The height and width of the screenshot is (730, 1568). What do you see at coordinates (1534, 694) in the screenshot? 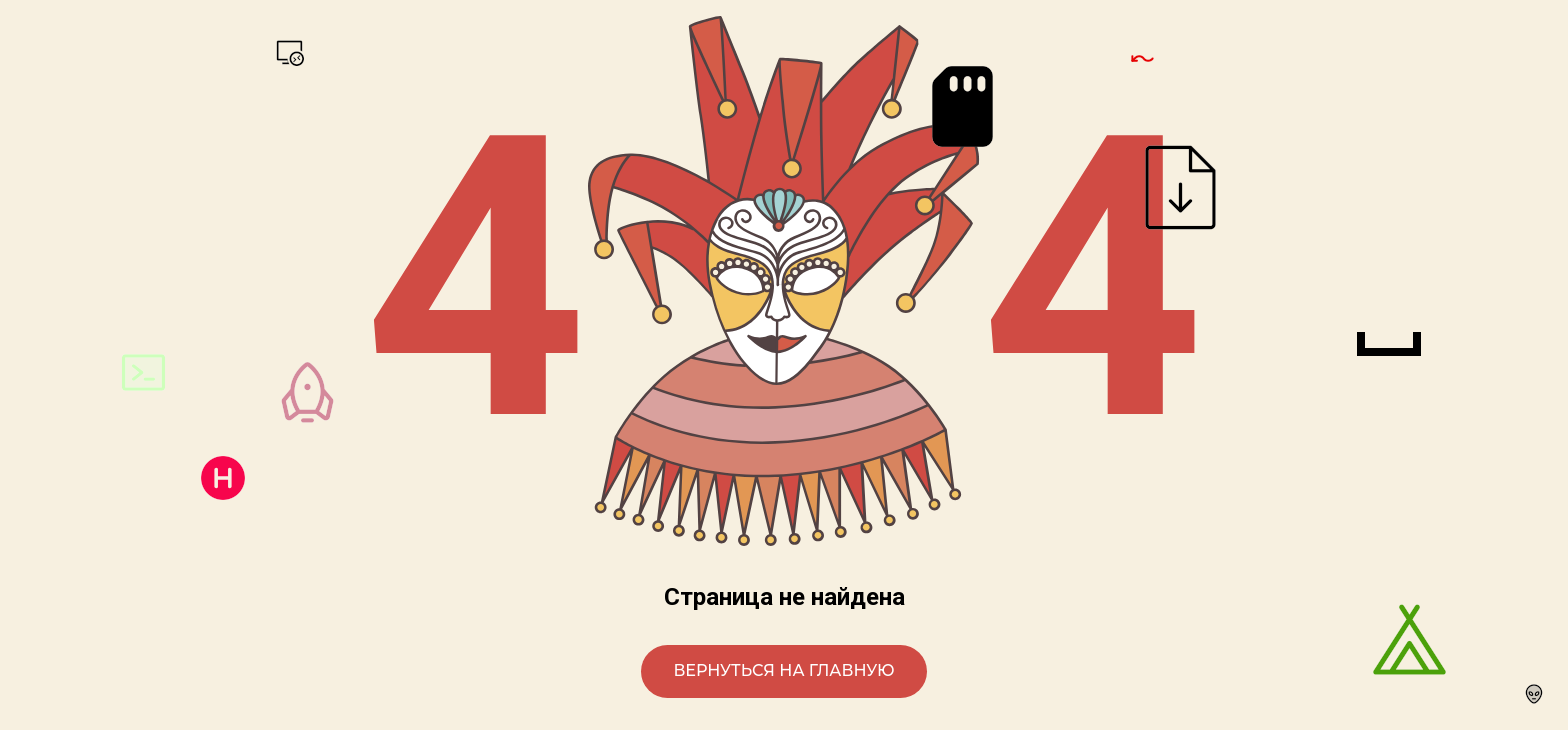
I see `indicates sci-fi or extraterrestrial content` at bounding box center [1534, 694].